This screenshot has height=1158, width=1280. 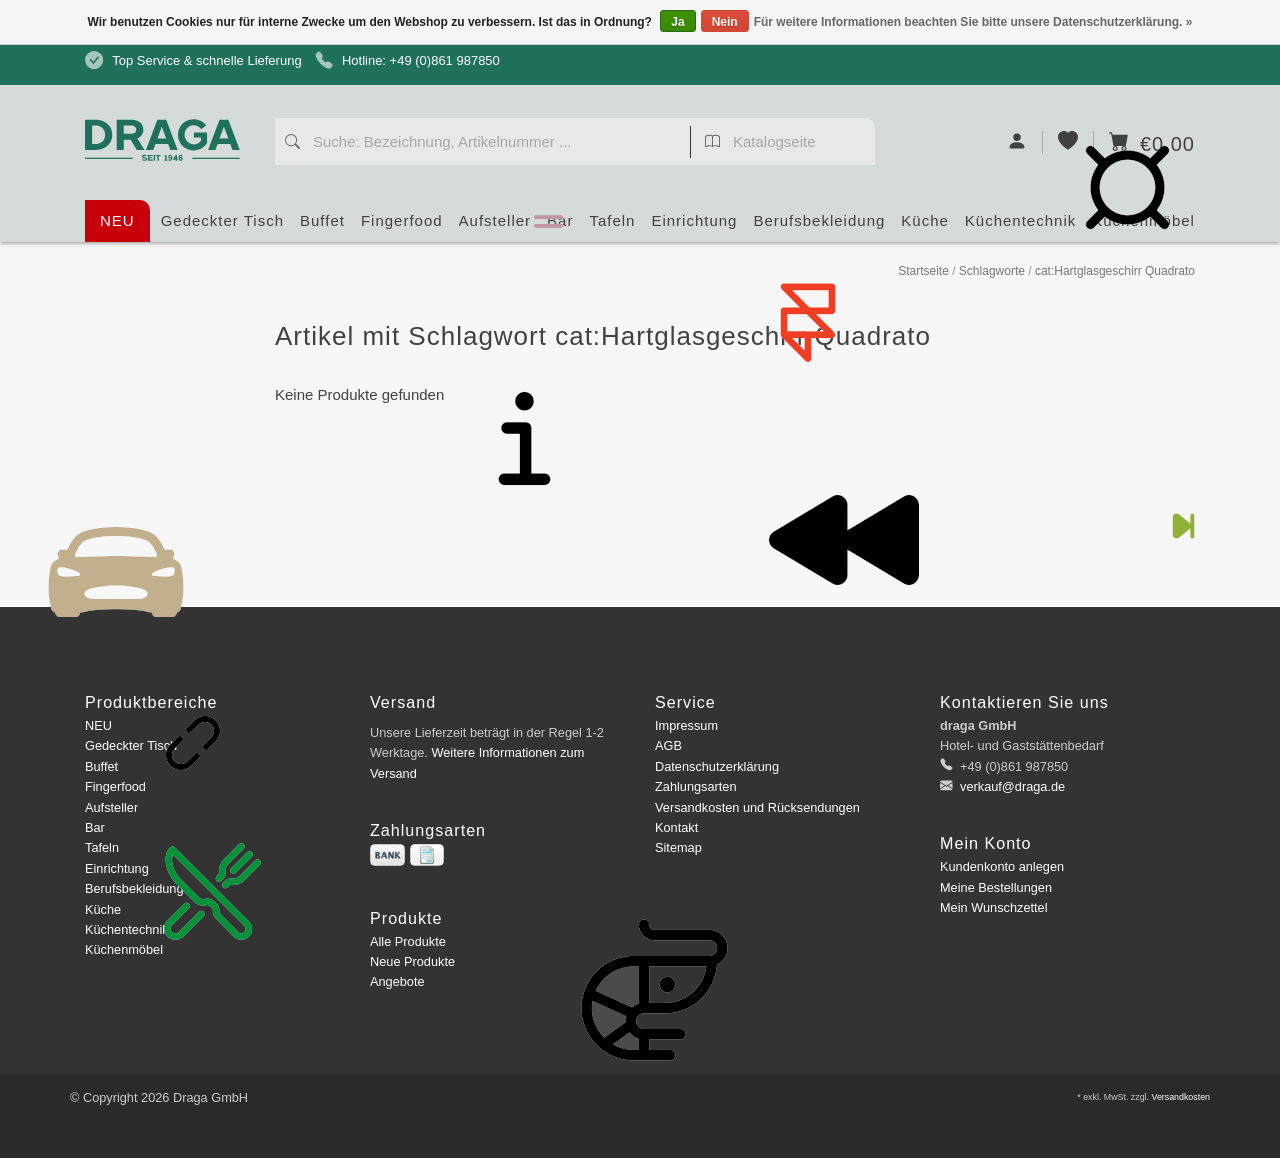 I want to click on view more information or details, so click(x=524, y=438).